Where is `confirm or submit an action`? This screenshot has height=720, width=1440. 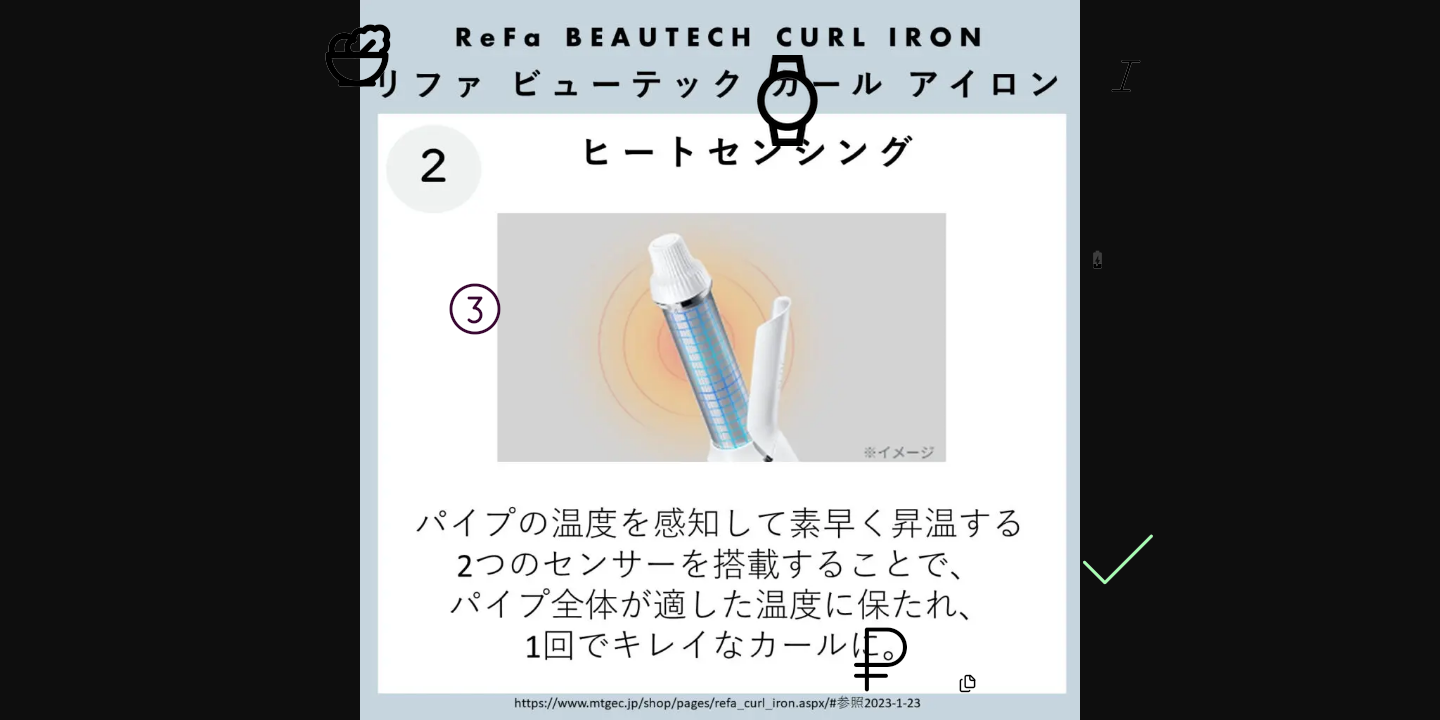
confirm or submit an action is located at coordinates (1116, 556).